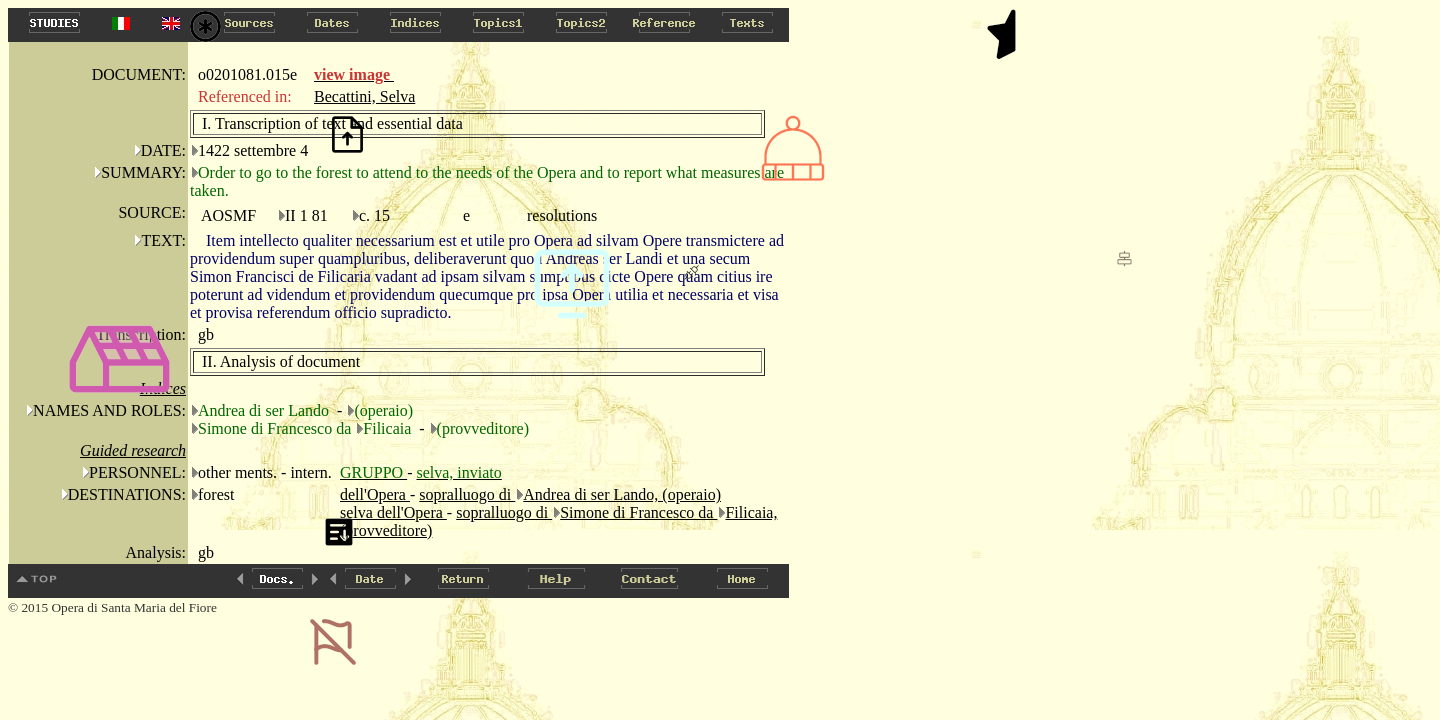 This screenshot has height=720, width=1440. What do you see at coordinates (1124, 258) in the screenshot?
I see `align objects to horizontal center` at bounding box center [1124, 258].